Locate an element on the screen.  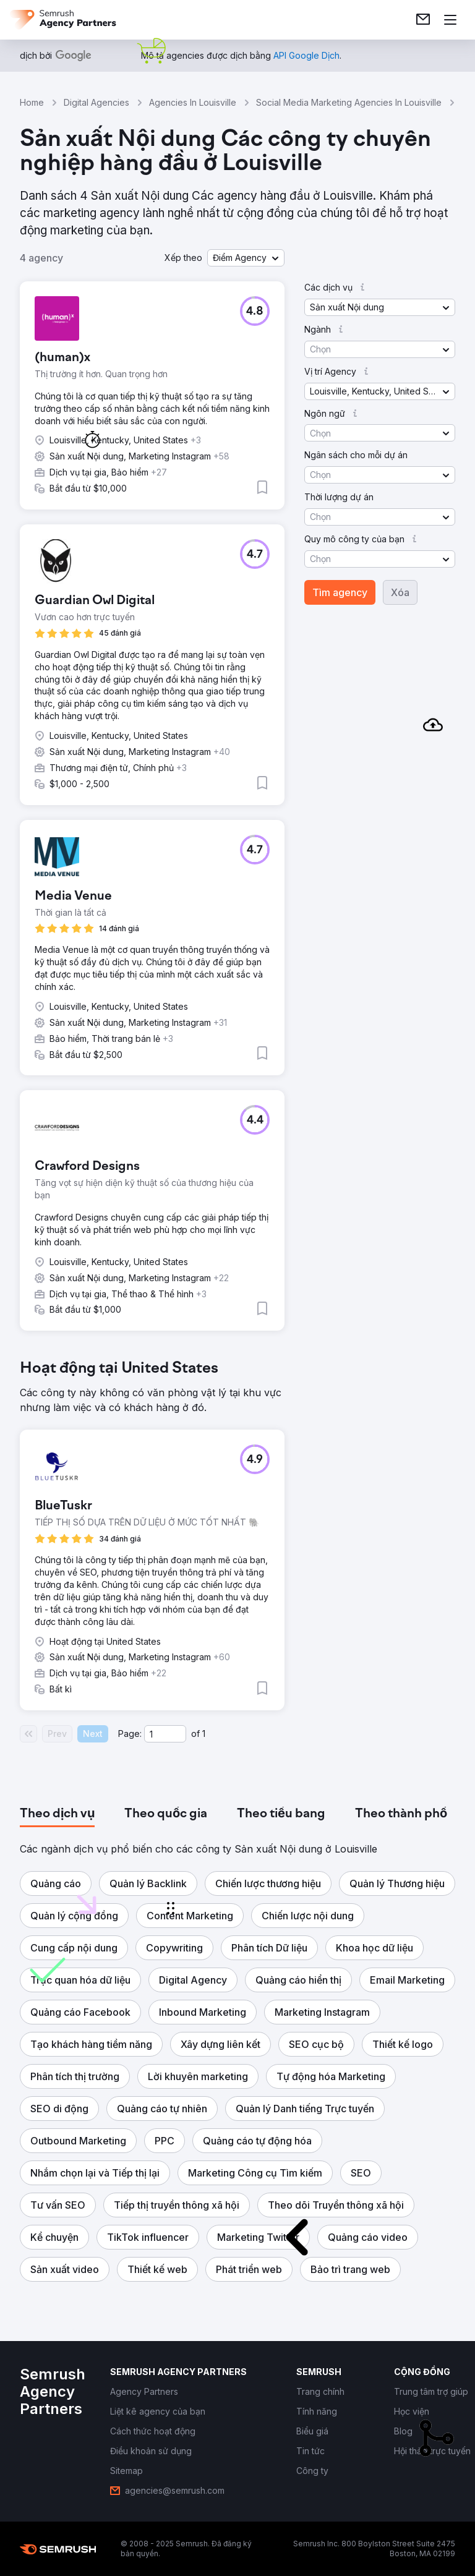
drag to reorder items in a list is located at coordinates (171, 1908).